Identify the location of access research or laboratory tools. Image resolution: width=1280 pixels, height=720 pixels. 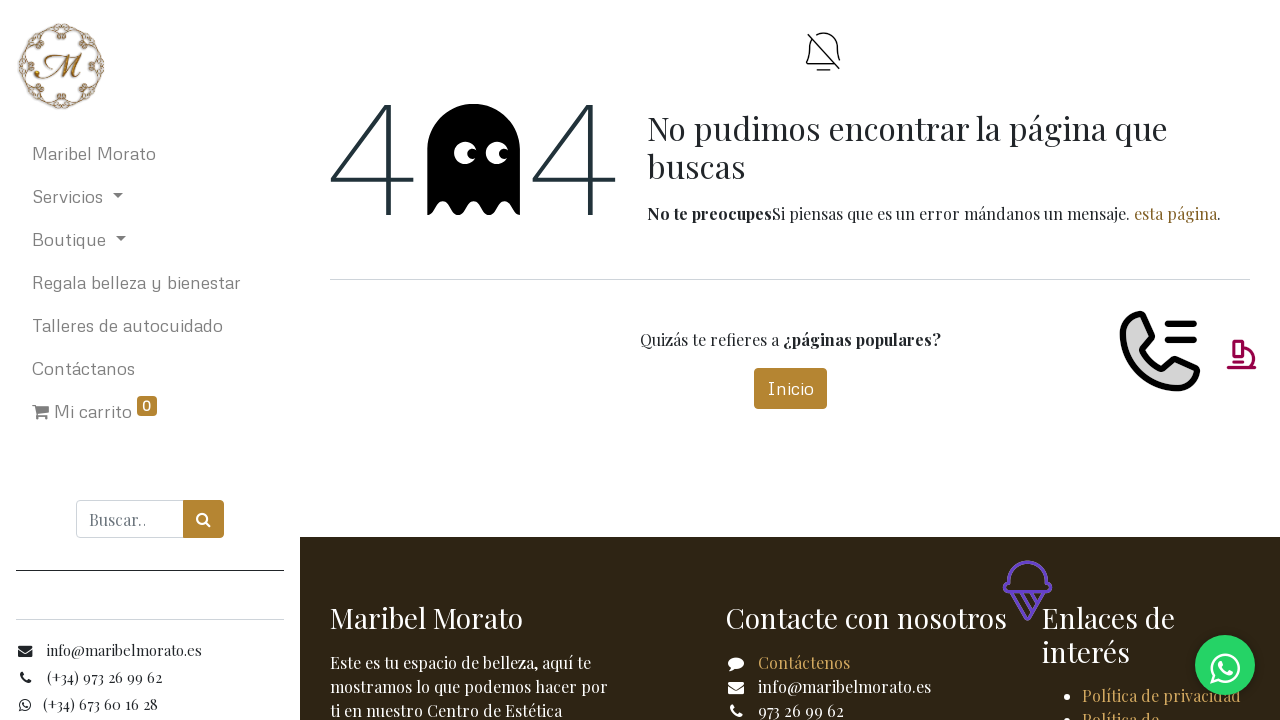
(1241, 355).